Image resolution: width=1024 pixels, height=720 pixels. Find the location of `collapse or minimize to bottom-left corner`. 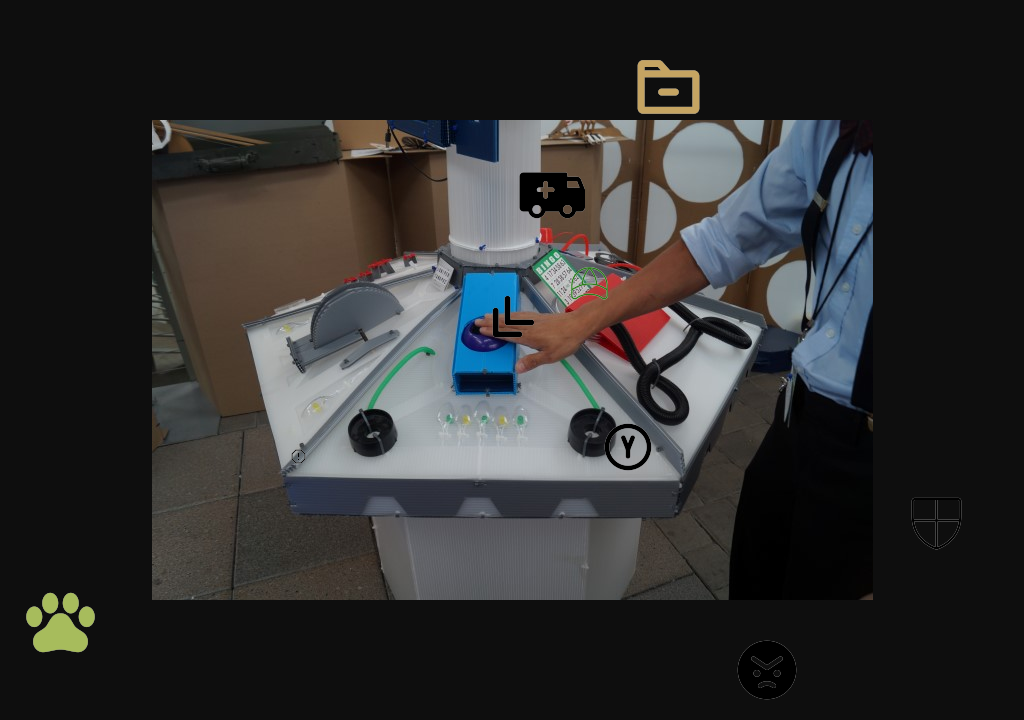

collapse or minimize to bottom-left corner is located at coordinates (510, 319).